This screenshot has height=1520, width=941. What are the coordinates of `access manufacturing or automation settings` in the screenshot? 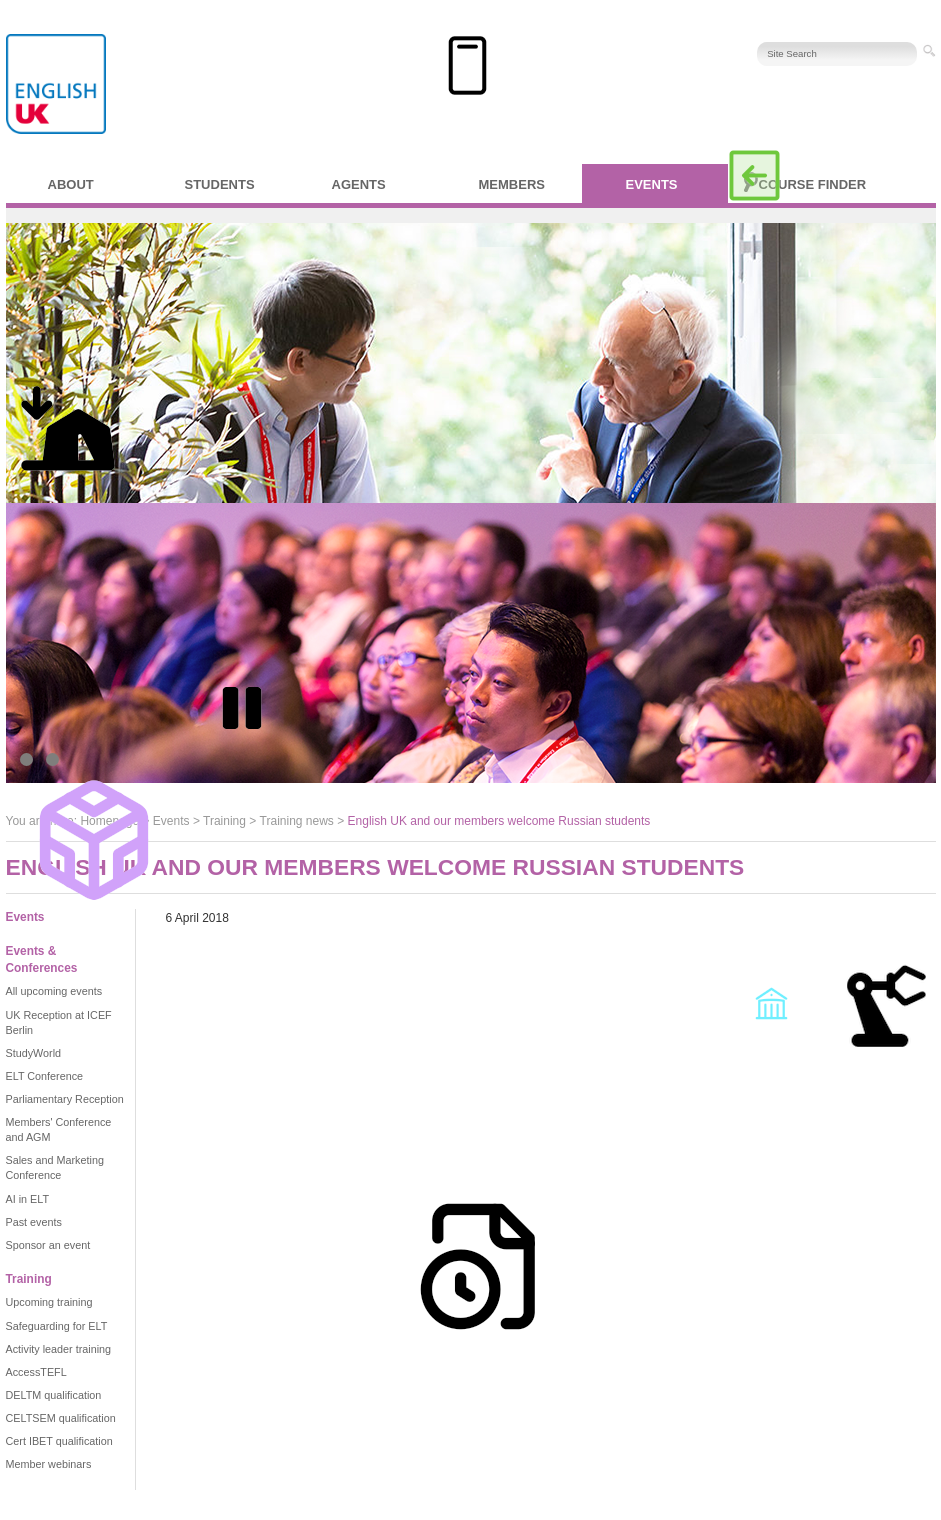 It's located at (886, 1007).